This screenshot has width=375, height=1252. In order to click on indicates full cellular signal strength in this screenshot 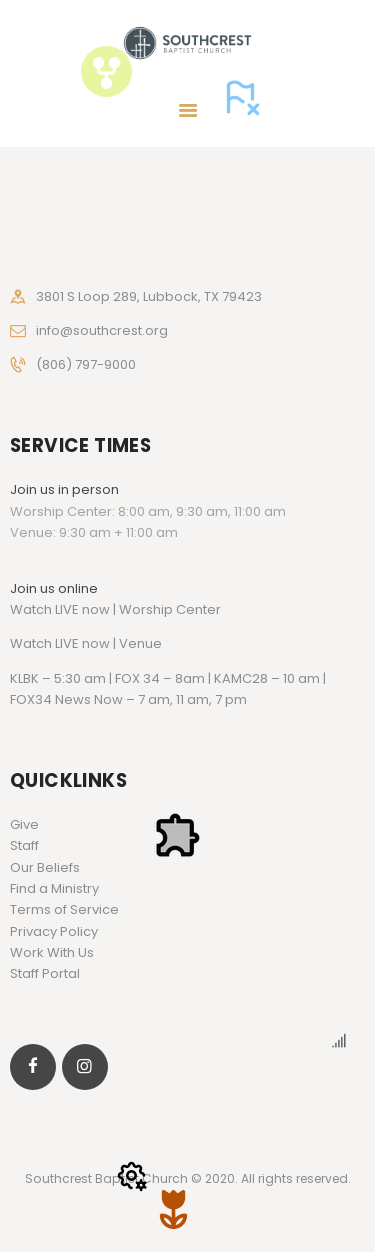, I will do `click(339, 1041)`.